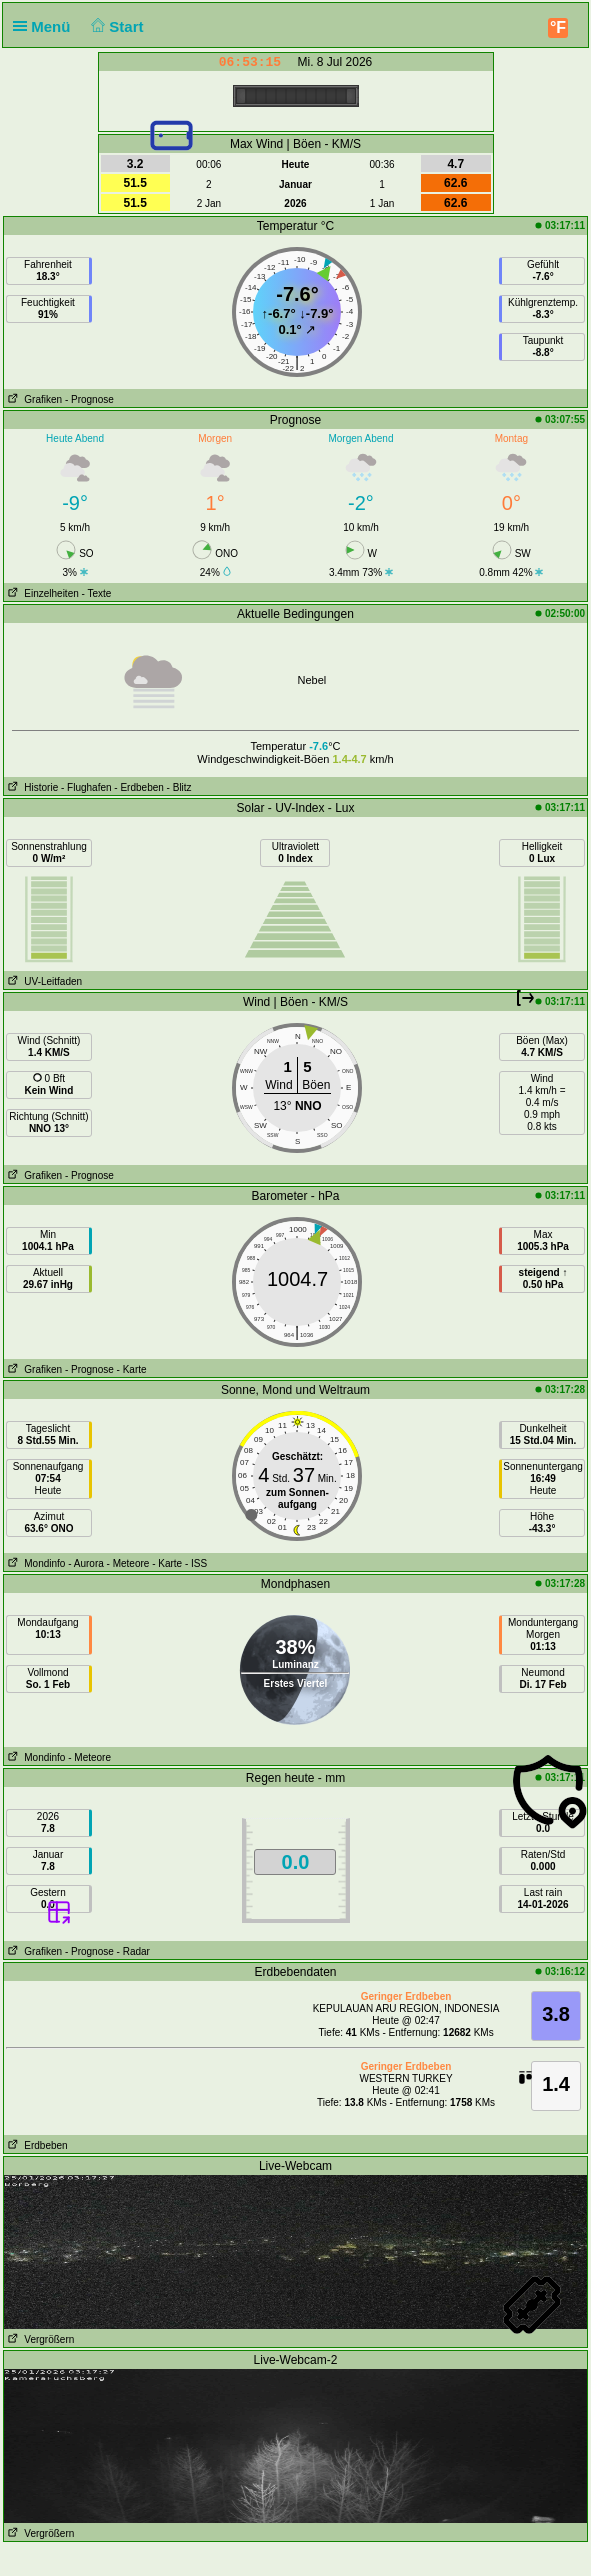 The height and width of the screenshot is (2576, 591). What do you see at coordinates (59, 1912) in the screenshot?
I see `share table or spreadsheet data` at bounding box center [59, 1912].